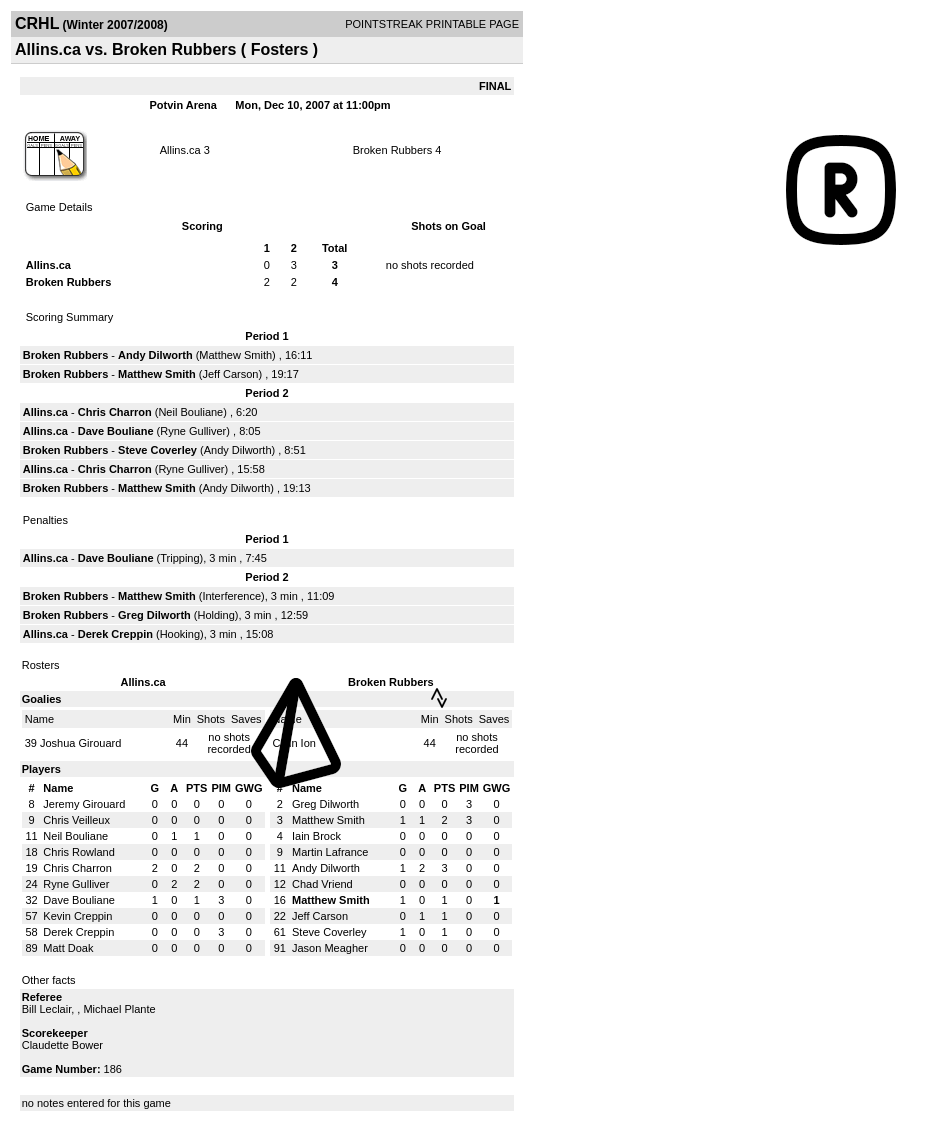  What do you see at coordinates (841, 190) in the screenshot?
I see `indicates registered trademark or rights reserved` at bounding box center [841, 190].